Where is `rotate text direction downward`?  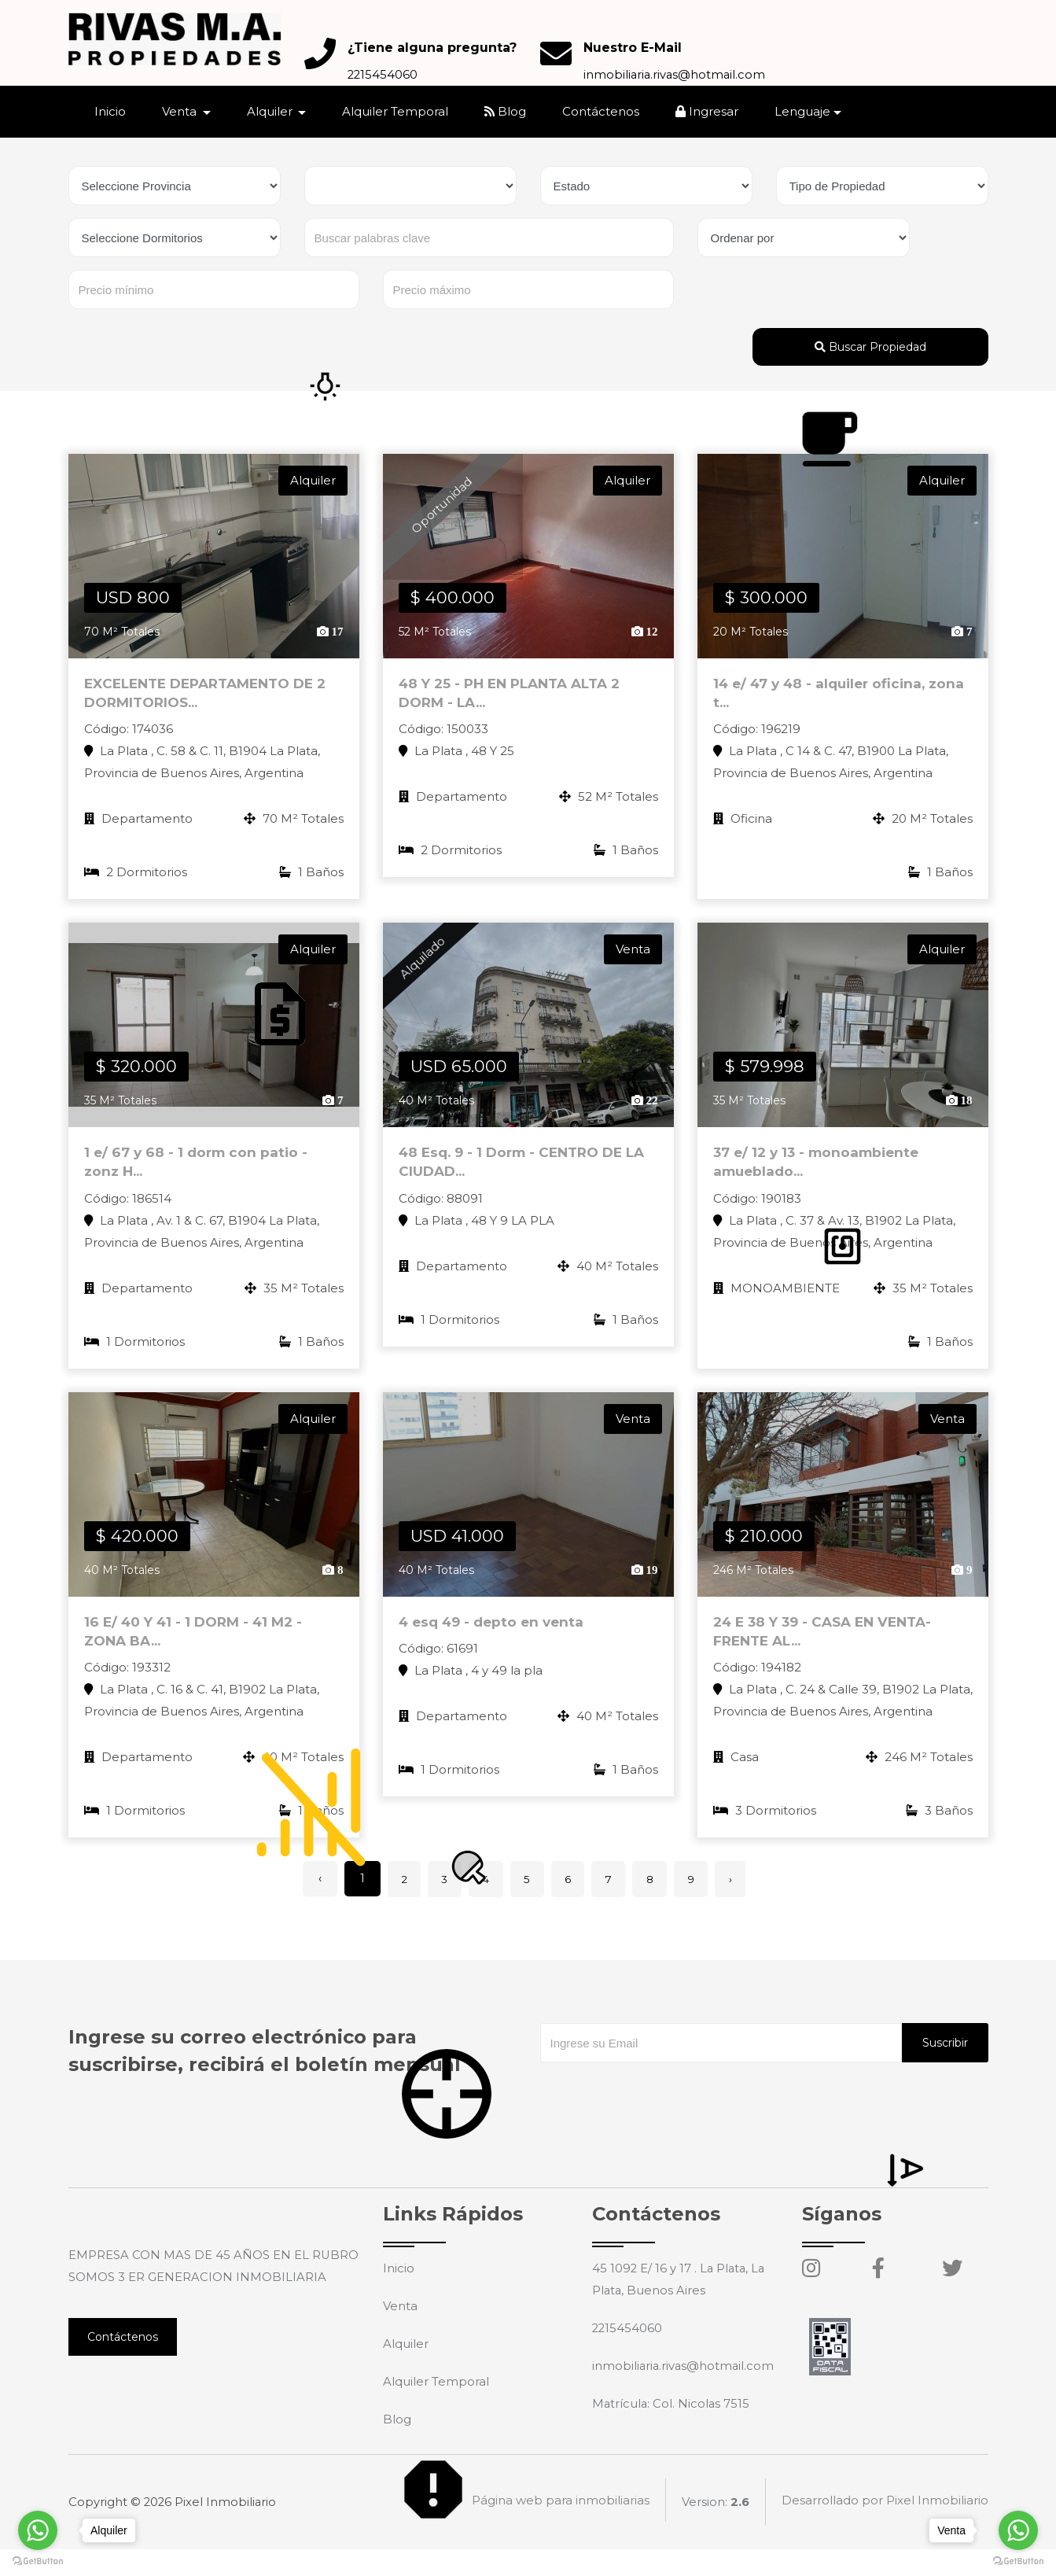
rotate text direction downward is located at coordinates (904, 2170).